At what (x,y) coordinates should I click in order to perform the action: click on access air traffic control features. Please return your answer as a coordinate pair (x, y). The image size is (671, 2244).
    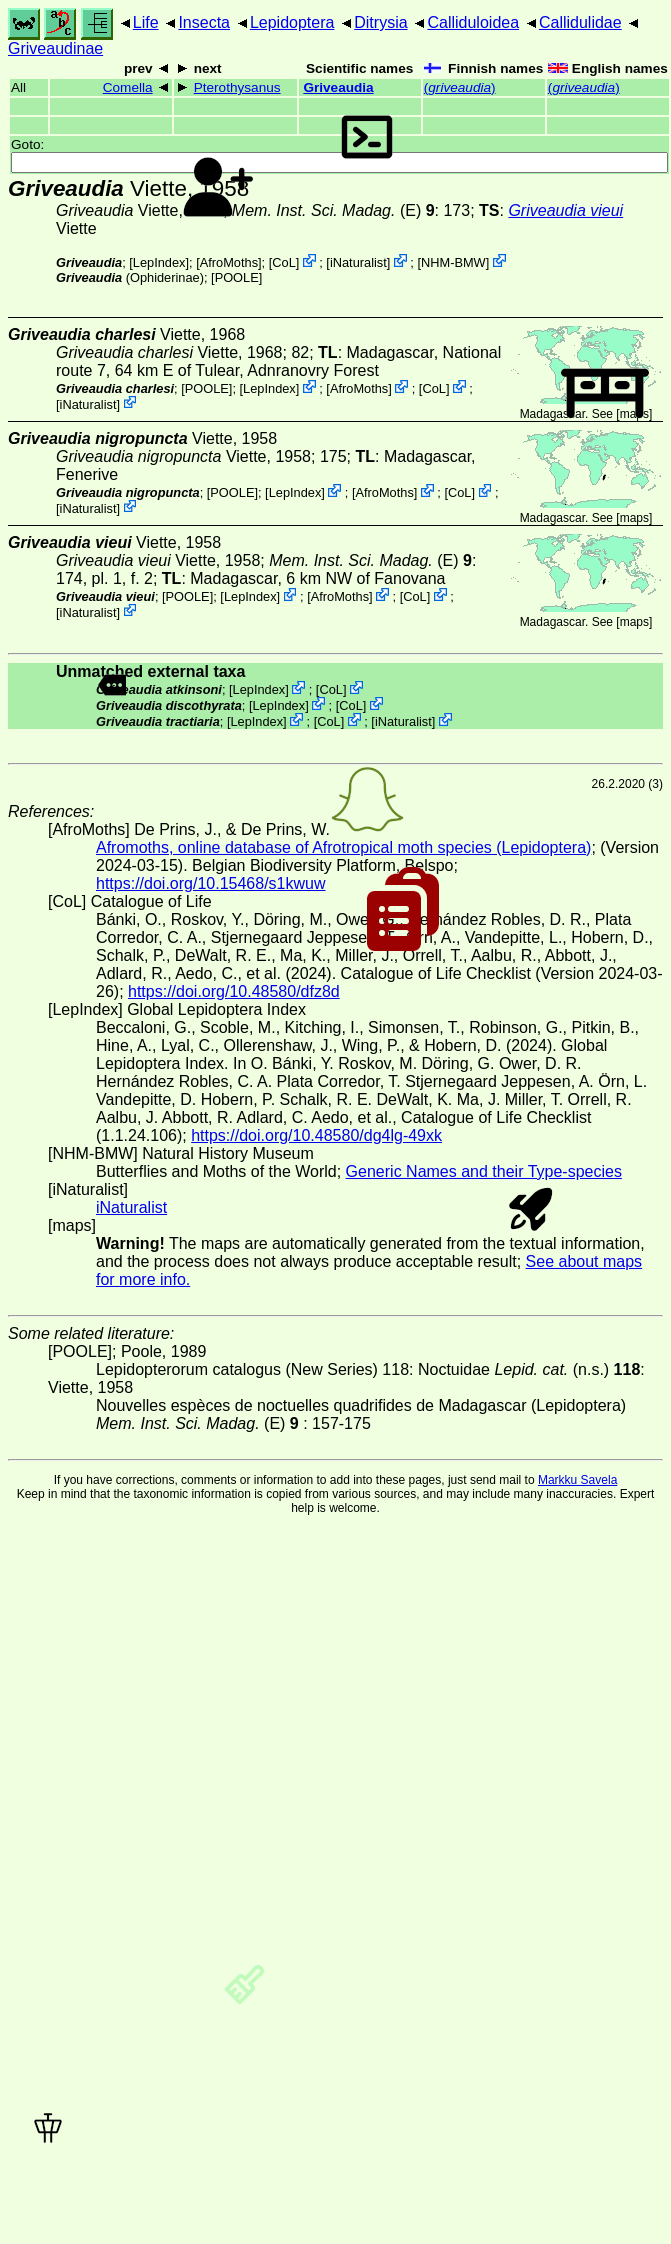
    Looking at the image, I should click on (48, 2128).